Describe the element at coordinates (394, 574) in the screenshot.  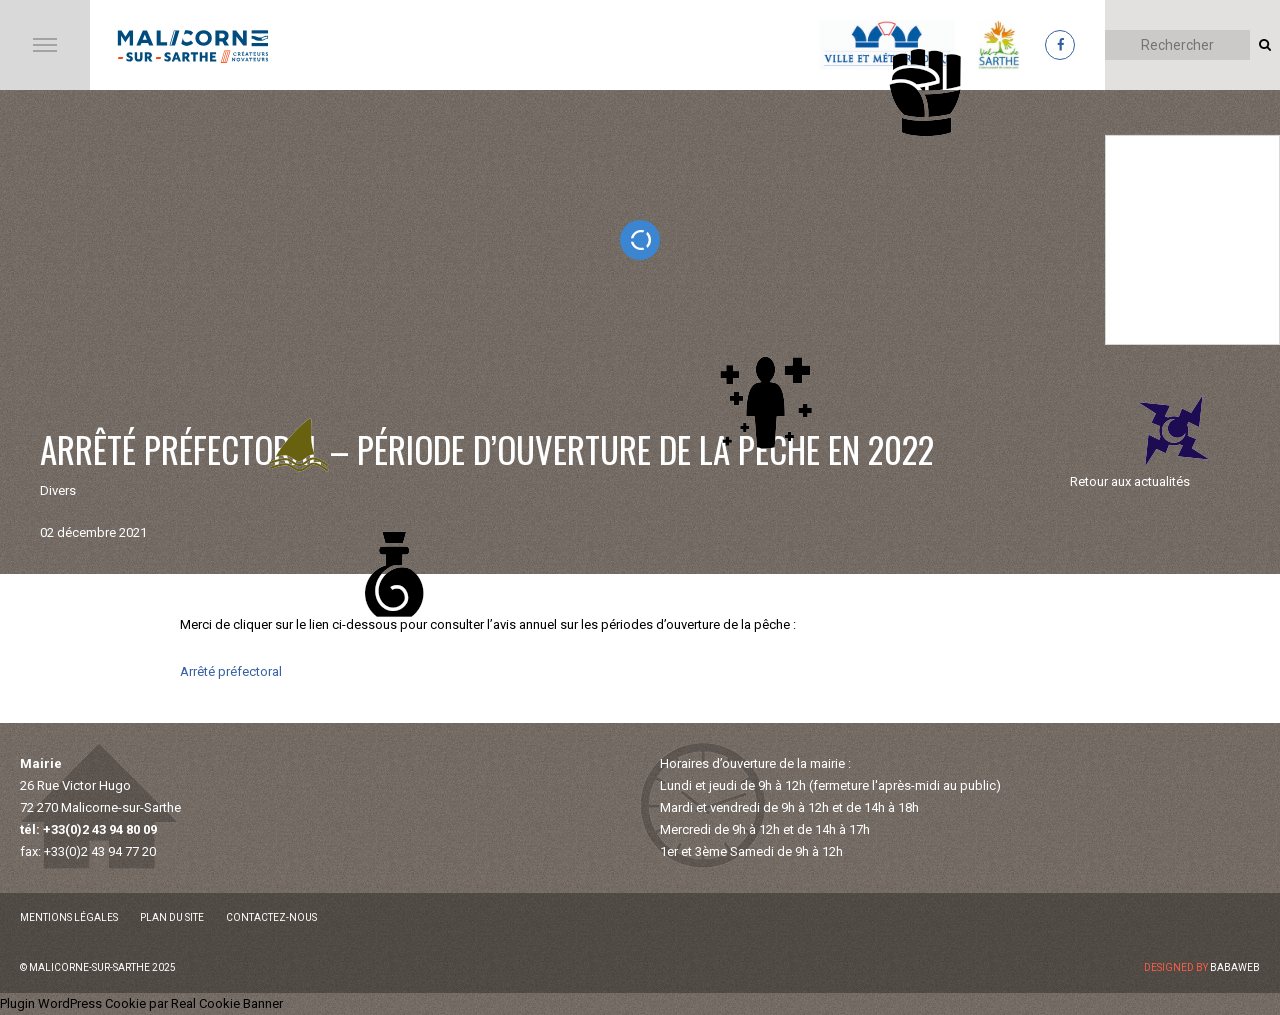
I see `access potion or elixir inventory` at that location.